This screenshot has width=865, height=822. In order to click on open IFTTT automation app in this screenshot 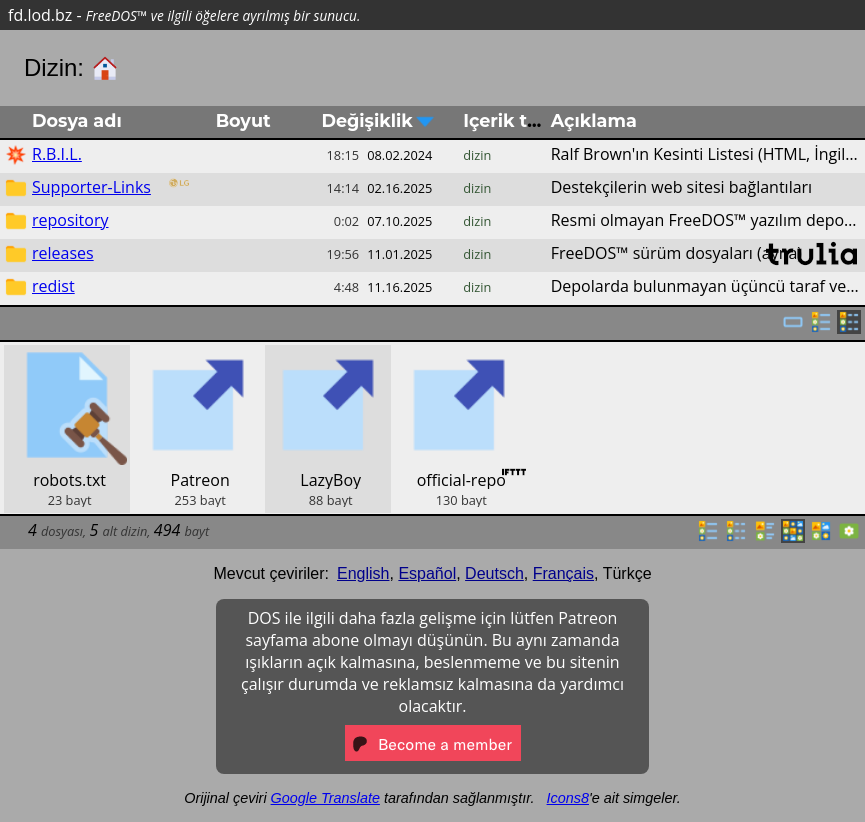, I will do `click(514, 472)`.